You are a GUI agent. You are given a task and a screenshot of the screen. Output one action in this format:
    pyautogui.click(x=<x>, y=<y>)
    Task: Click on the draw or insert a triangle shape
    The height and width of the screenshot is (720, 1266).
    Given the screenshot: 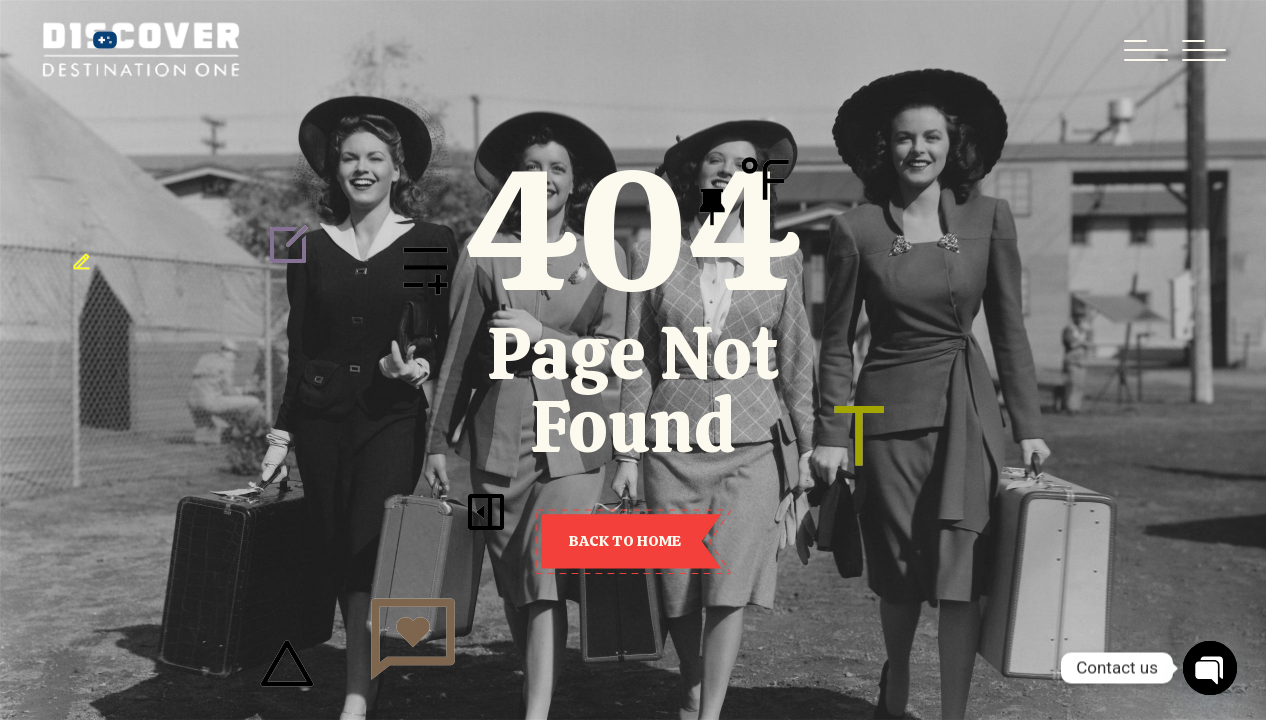 What is the action you would take?
    pyautogui.click(x=287, y=664)
    